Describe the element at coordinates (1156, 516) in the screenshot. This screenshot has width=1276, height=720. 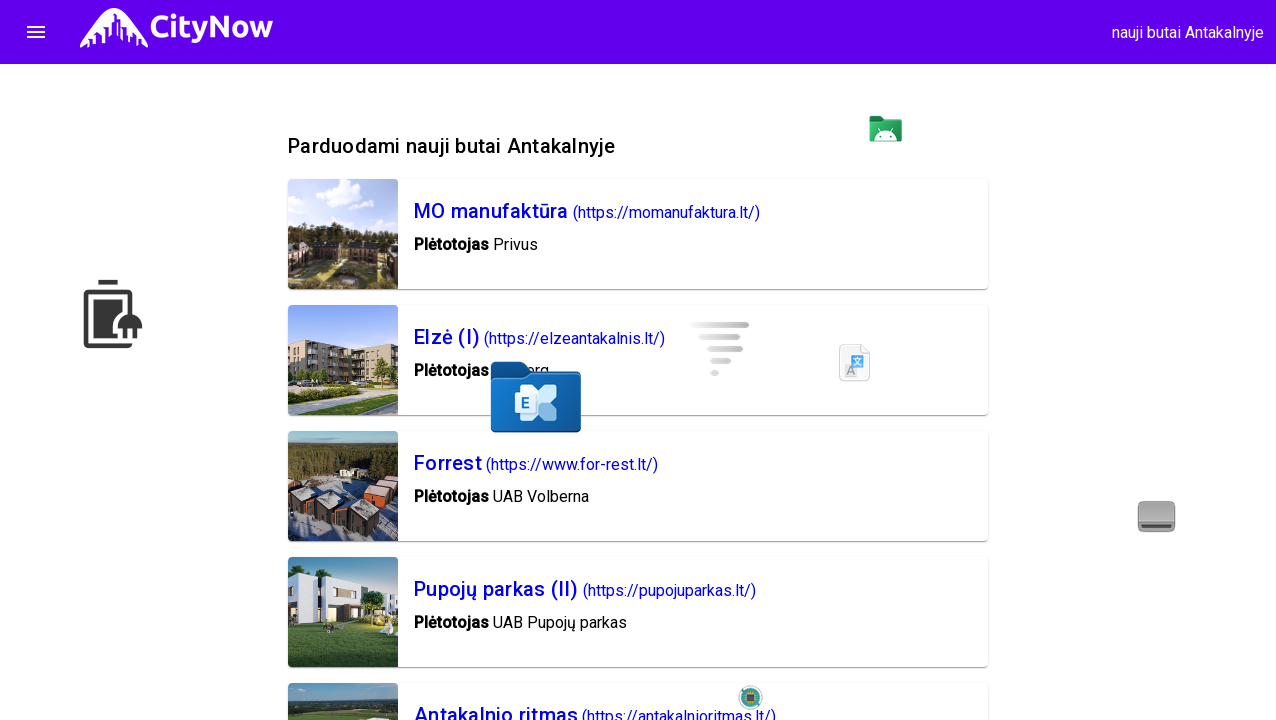
I see `access removable storage device` at that location.